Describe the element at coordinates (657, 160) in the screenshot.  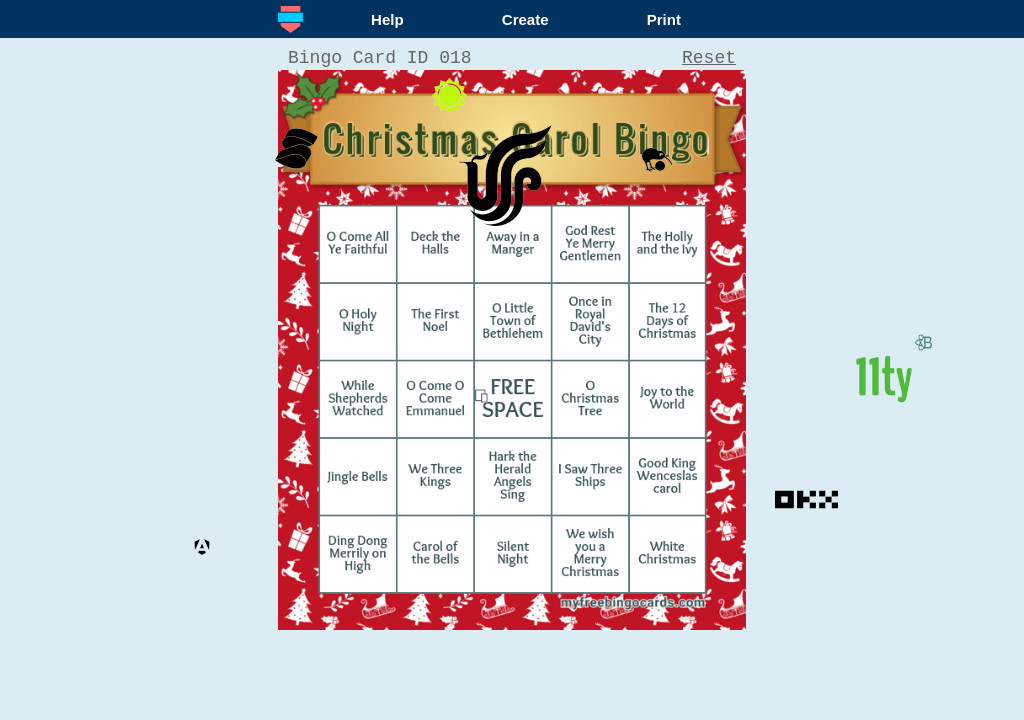
I see `open the kiwix offline content reader` at that location.